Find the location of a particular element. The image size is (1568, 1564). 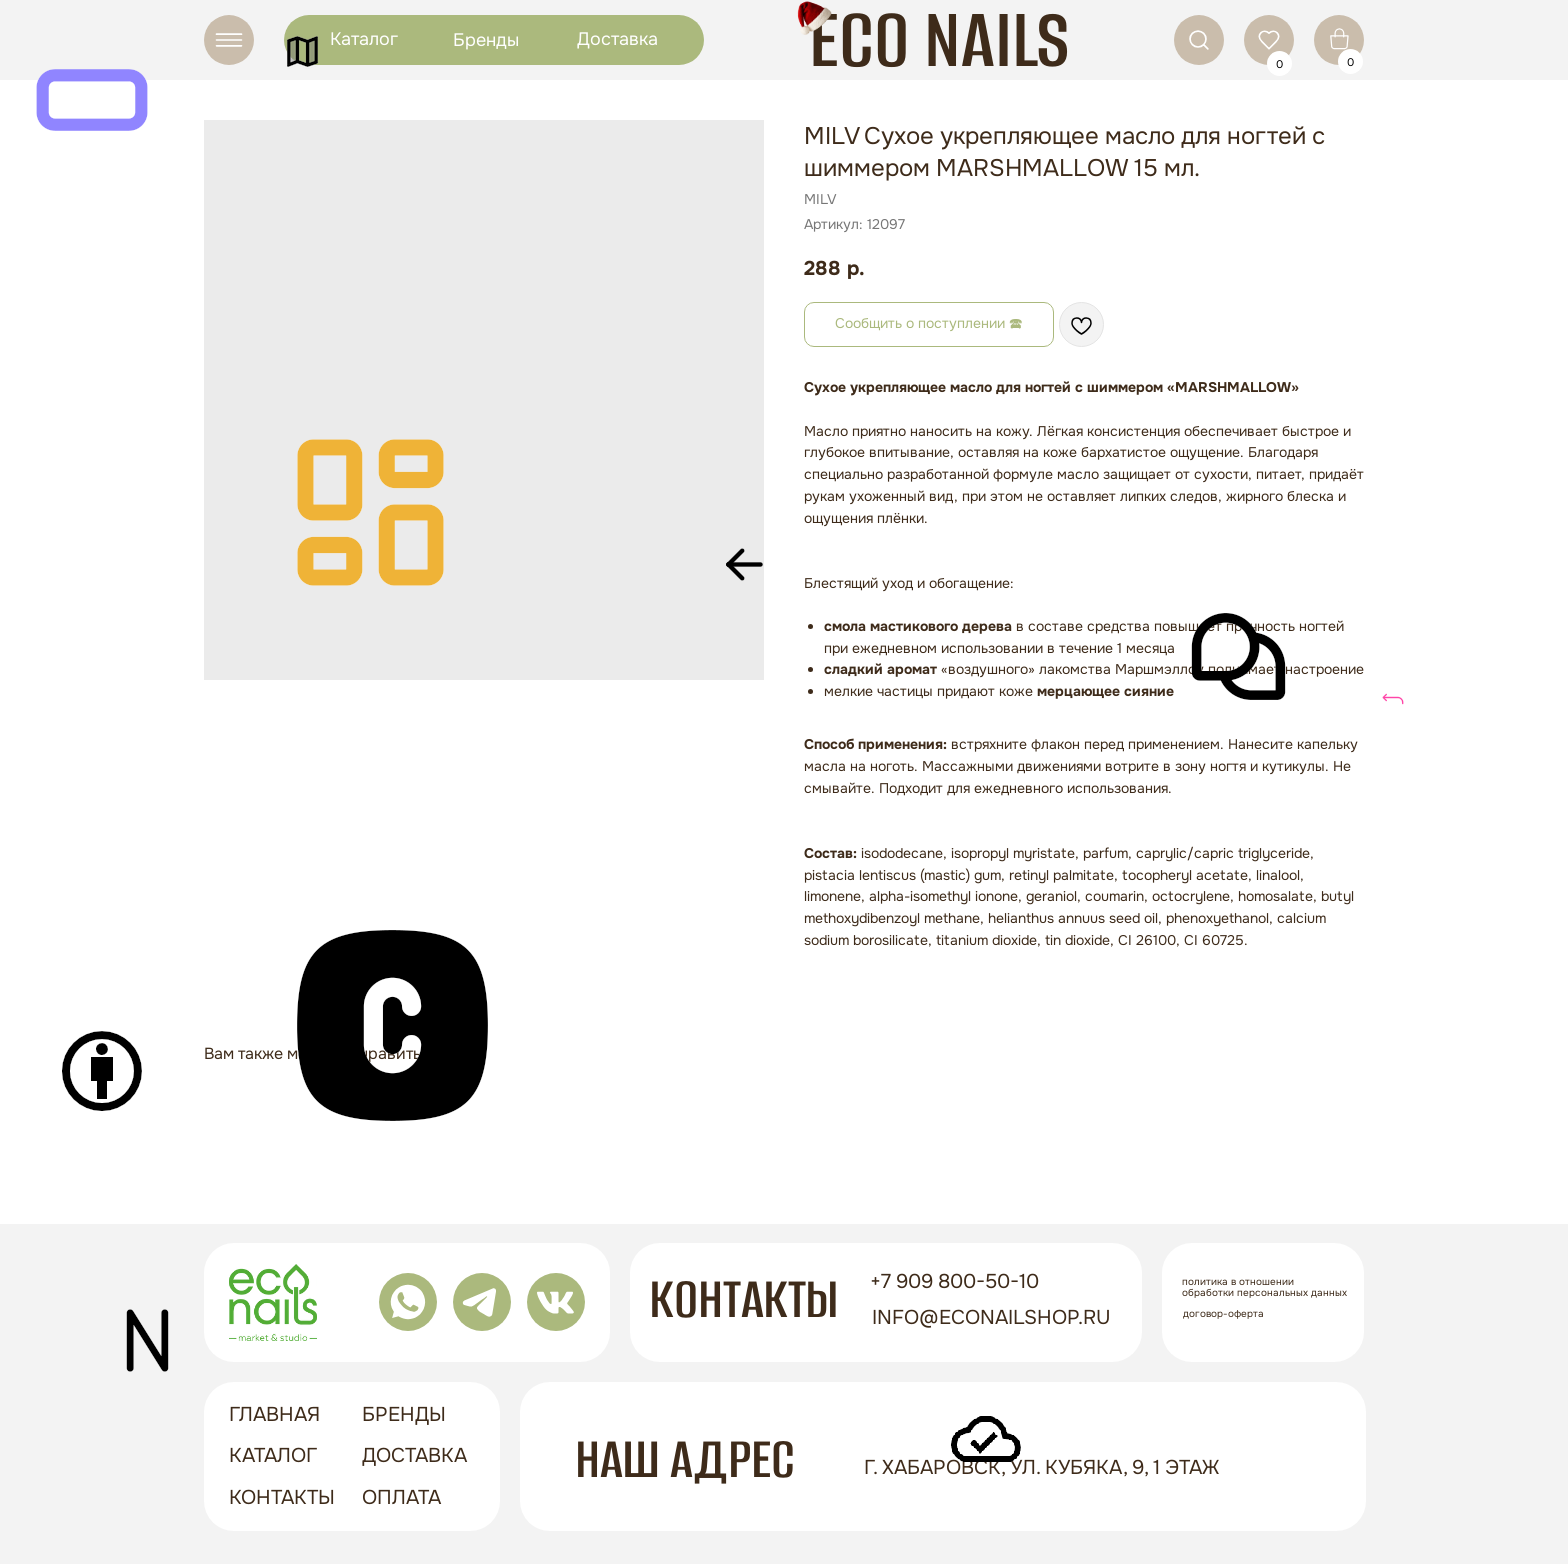

open dashboard view is located at coordinates (370, 512).